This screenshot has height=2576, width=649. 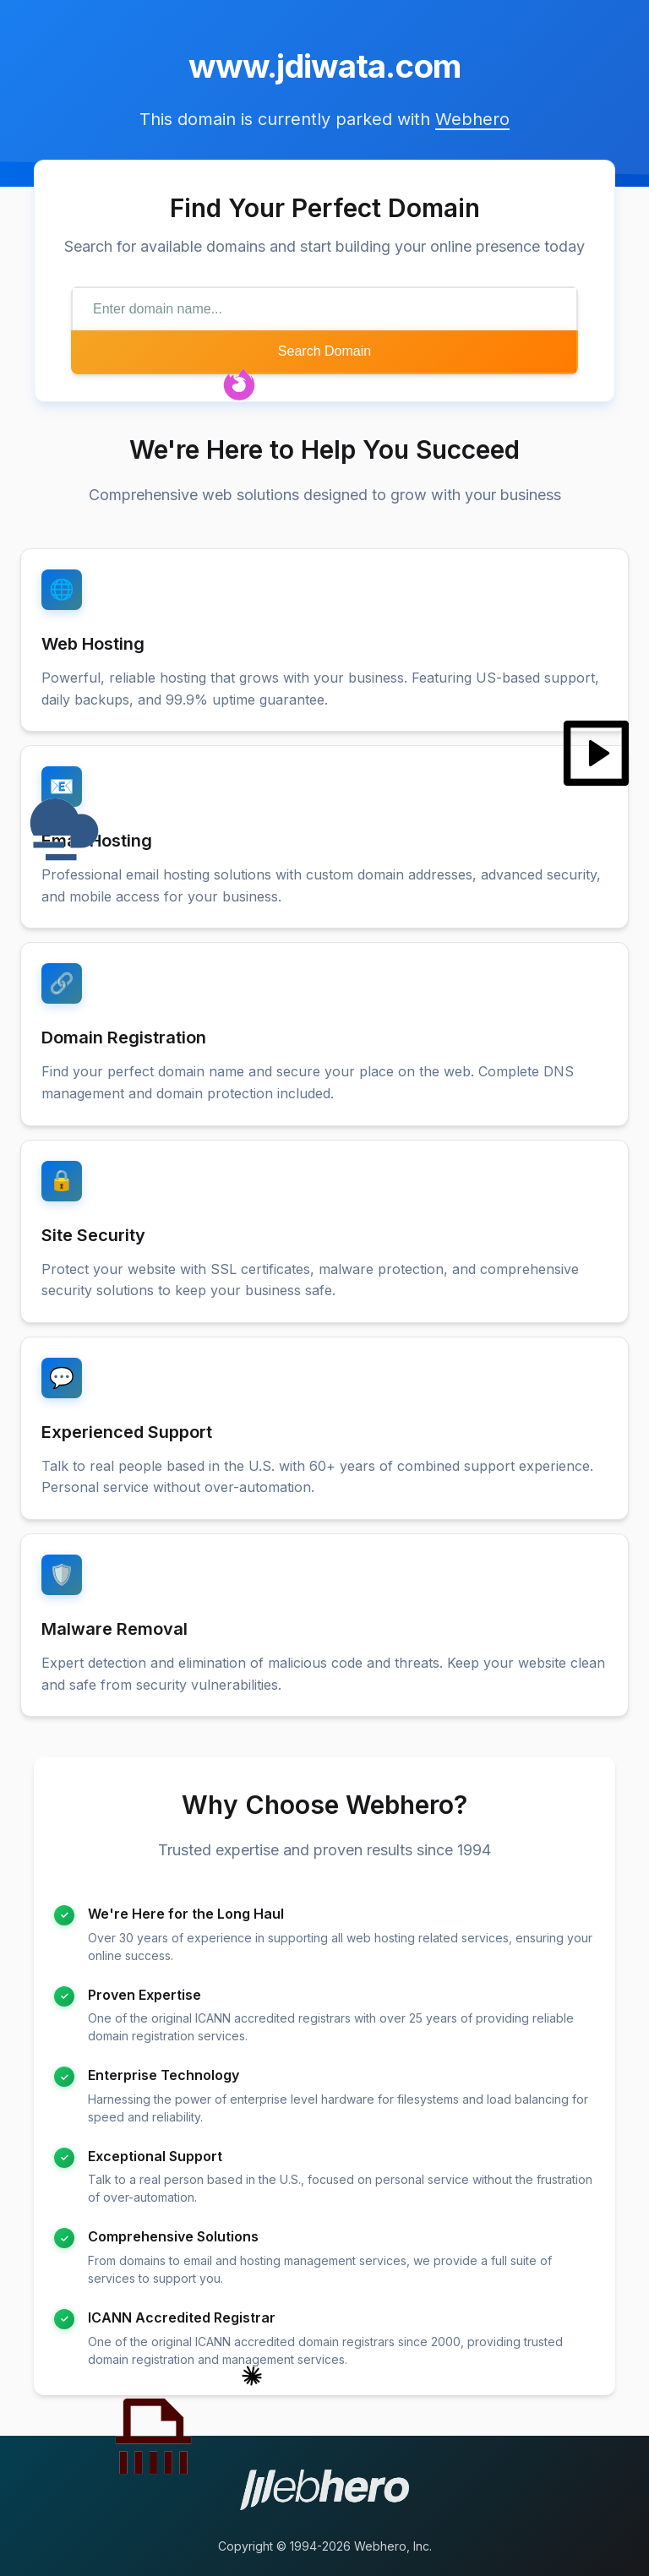 What do you see at coordinates (252, 2376) in the screenshot?
I see `open the Claude AI assistant` at bounding box center [252, 2376].